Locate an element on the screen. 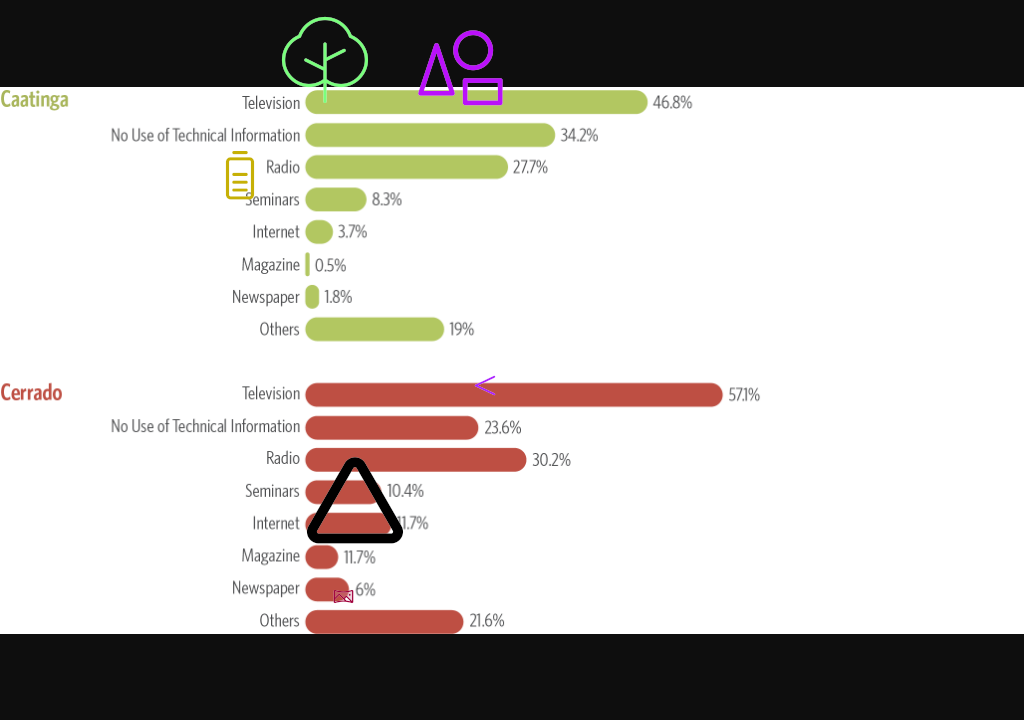 The width and height of the screenshot is (1024, 720). indicates a warning or caution state is located at coordinates (355, 502).